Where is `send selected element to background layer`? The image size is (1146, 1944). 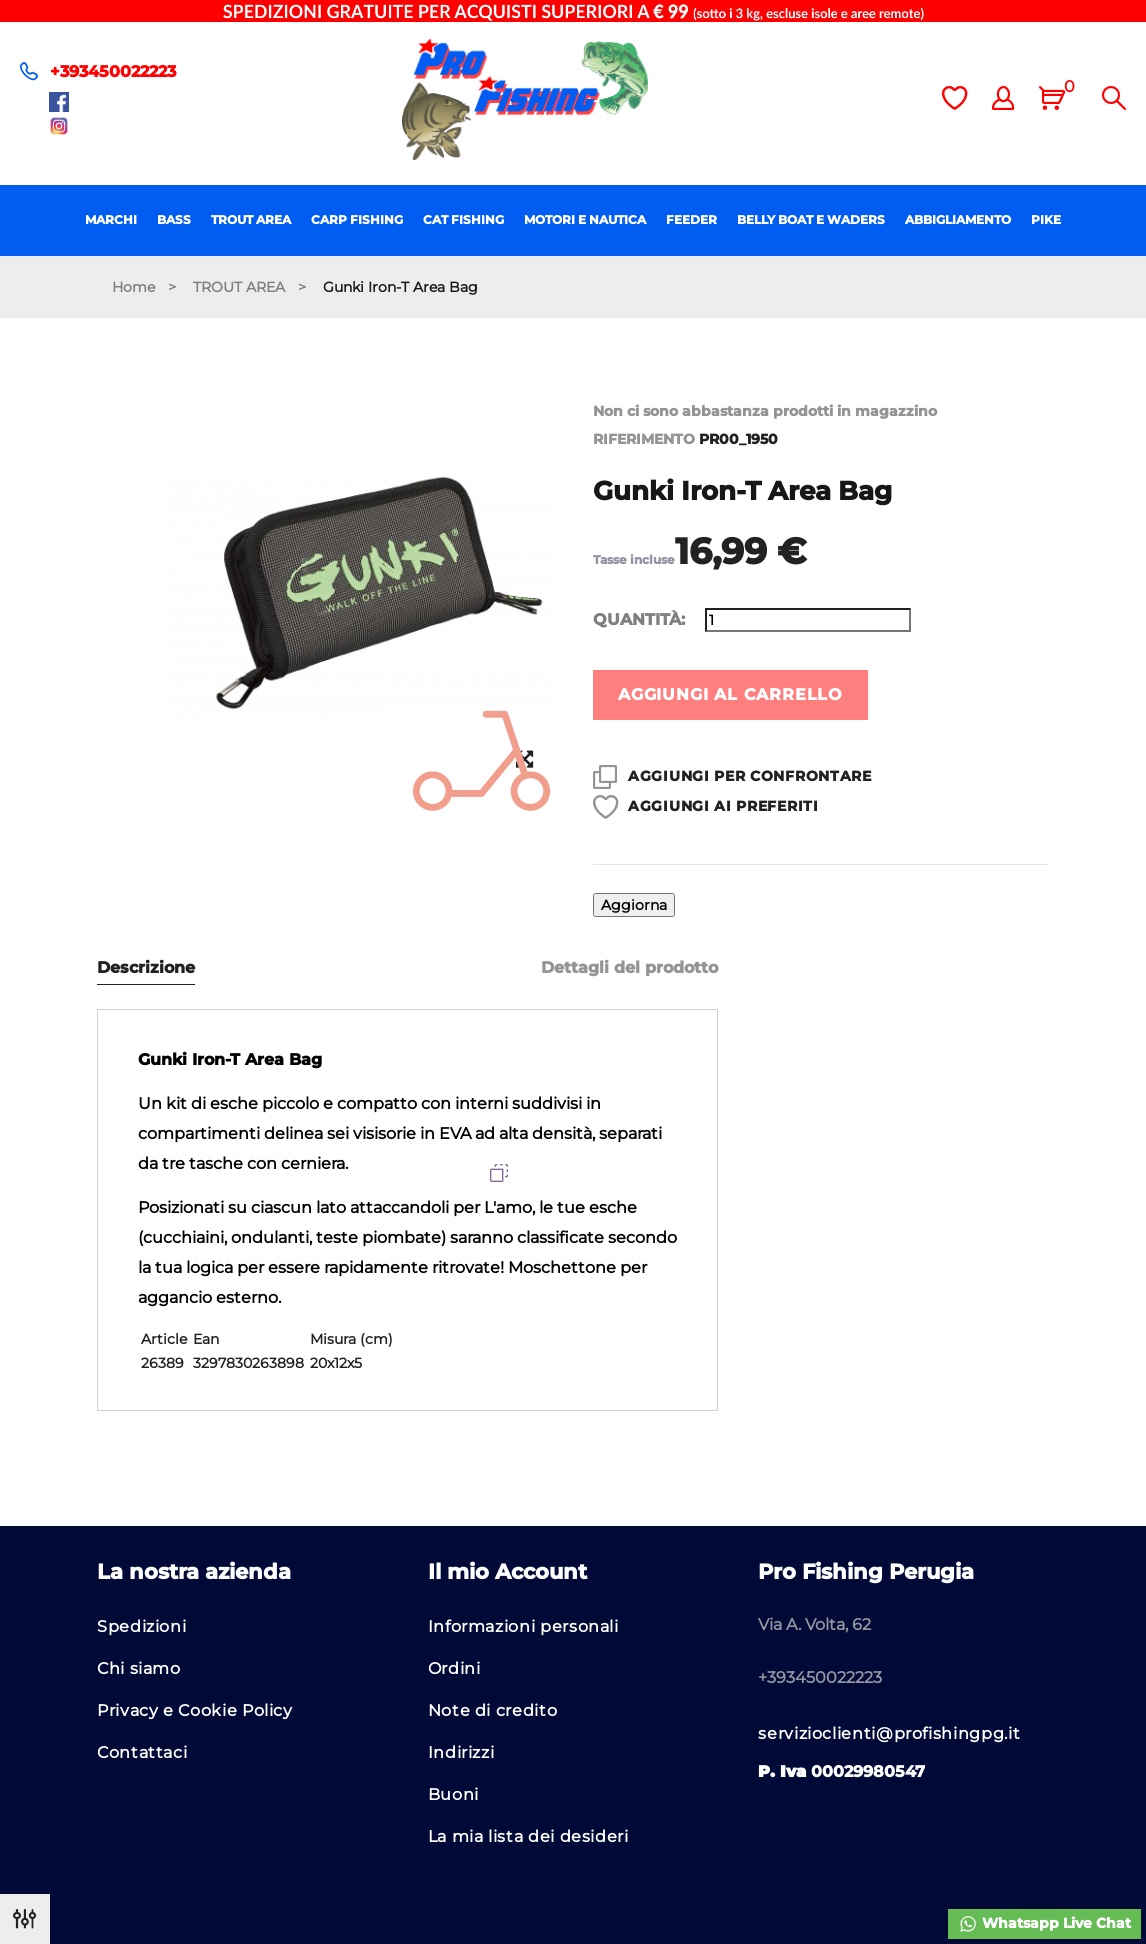 send selected element to background layer is located at coordinates (499, 1173).